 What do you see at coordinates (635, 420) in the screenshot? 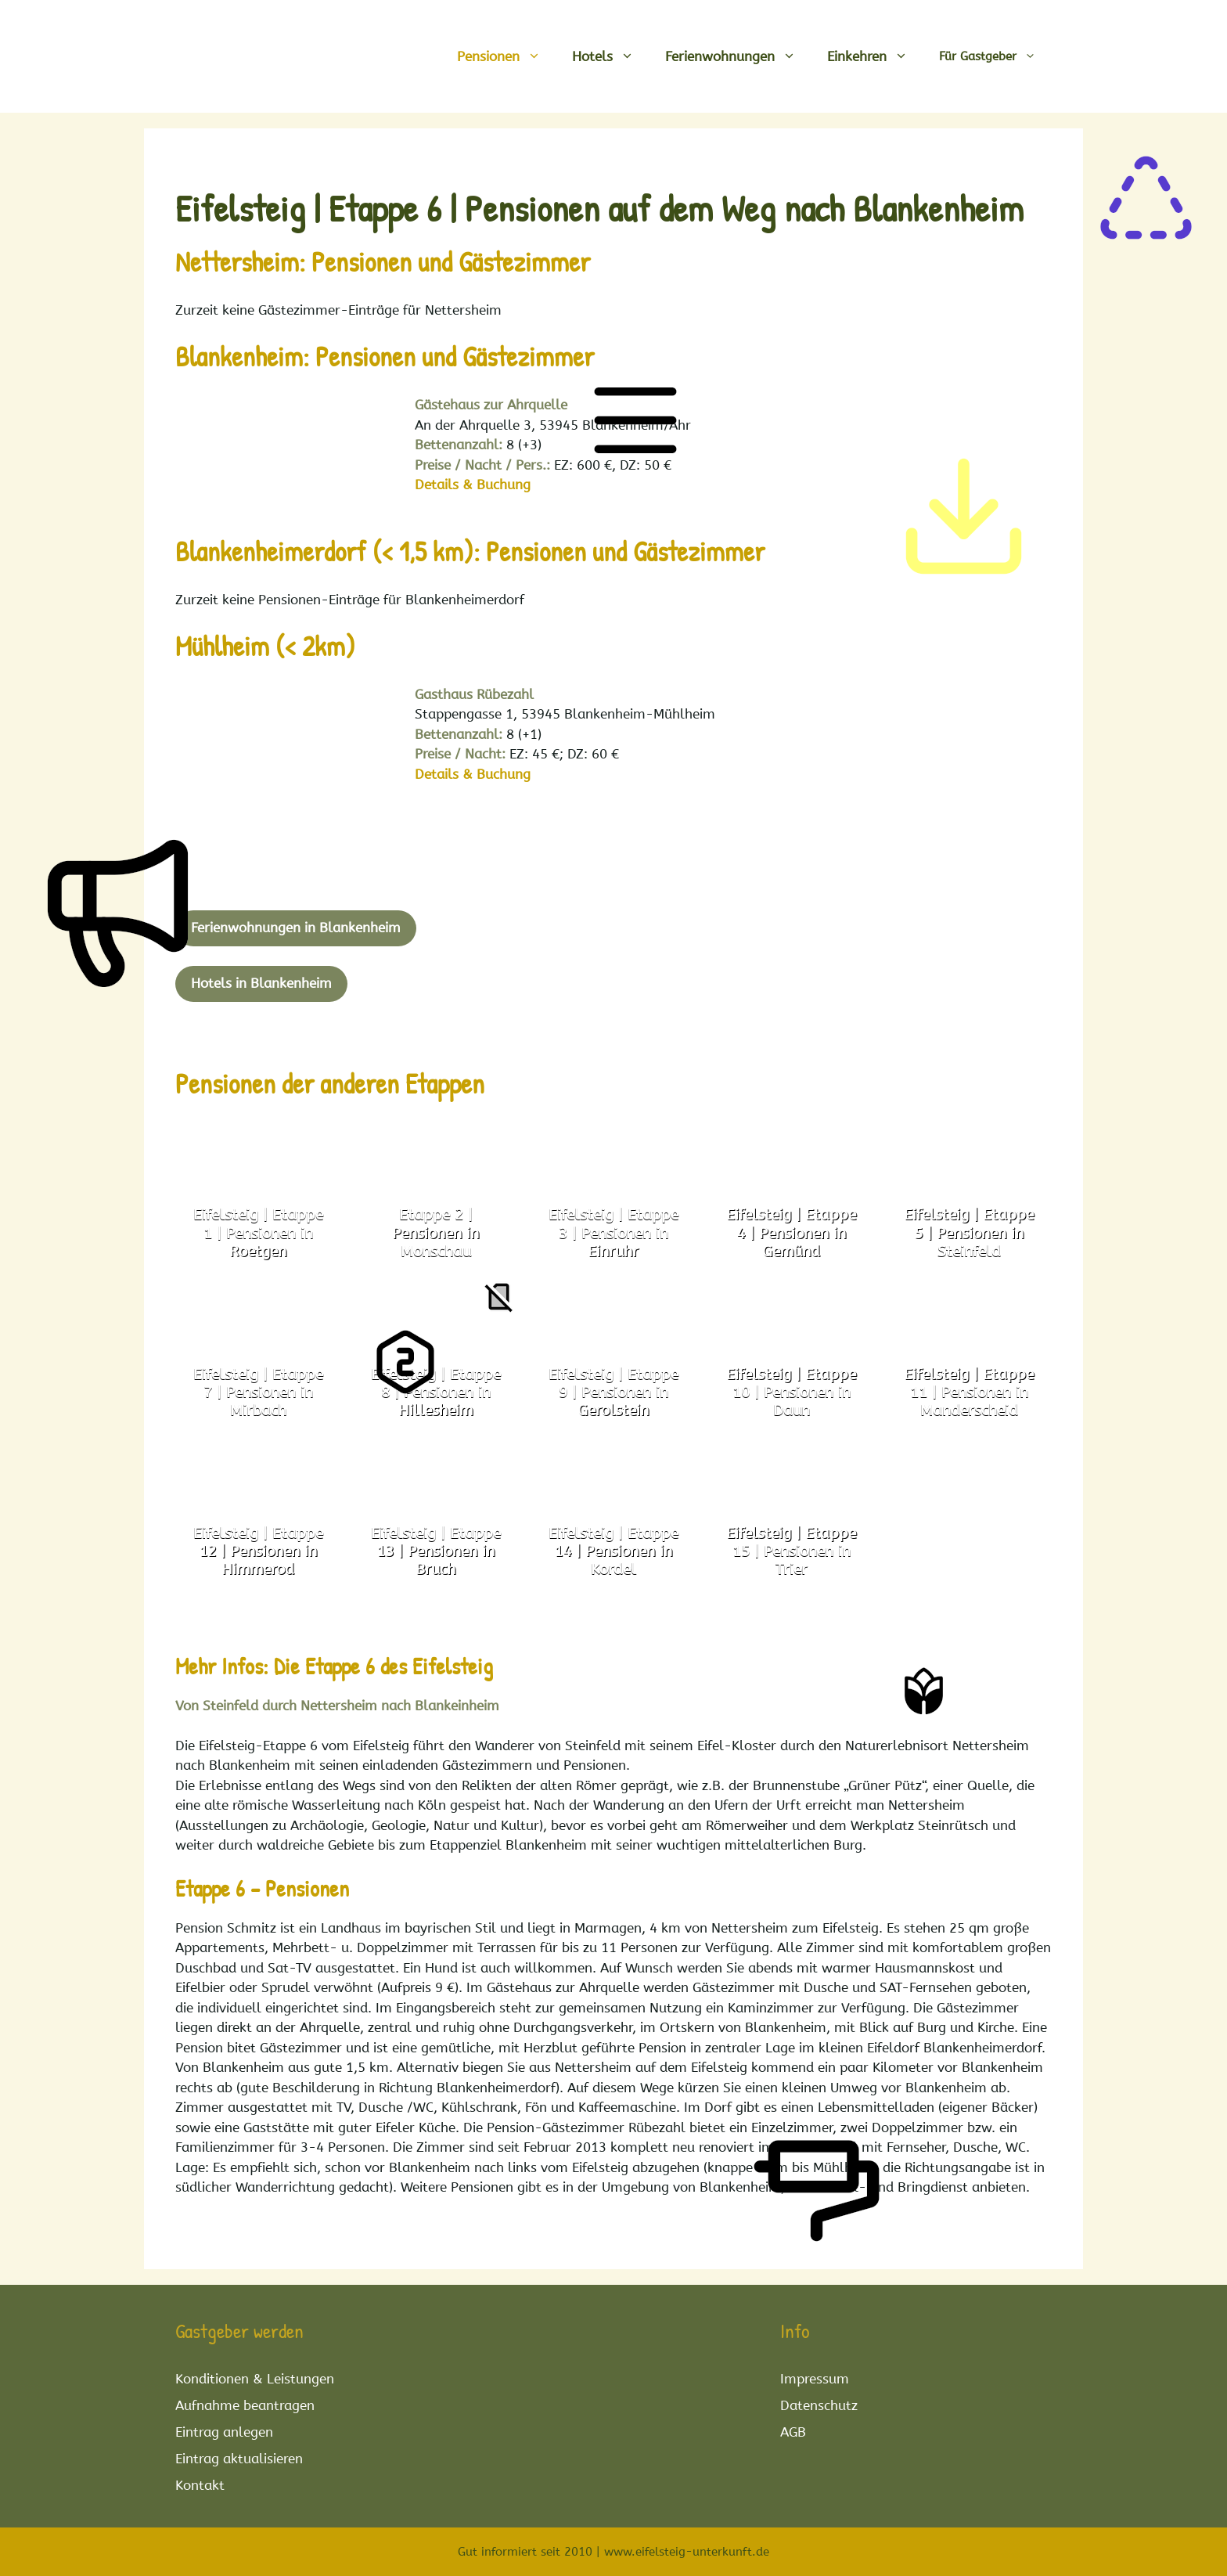
I see `justify text alignment` at bounding box center [635, 420].